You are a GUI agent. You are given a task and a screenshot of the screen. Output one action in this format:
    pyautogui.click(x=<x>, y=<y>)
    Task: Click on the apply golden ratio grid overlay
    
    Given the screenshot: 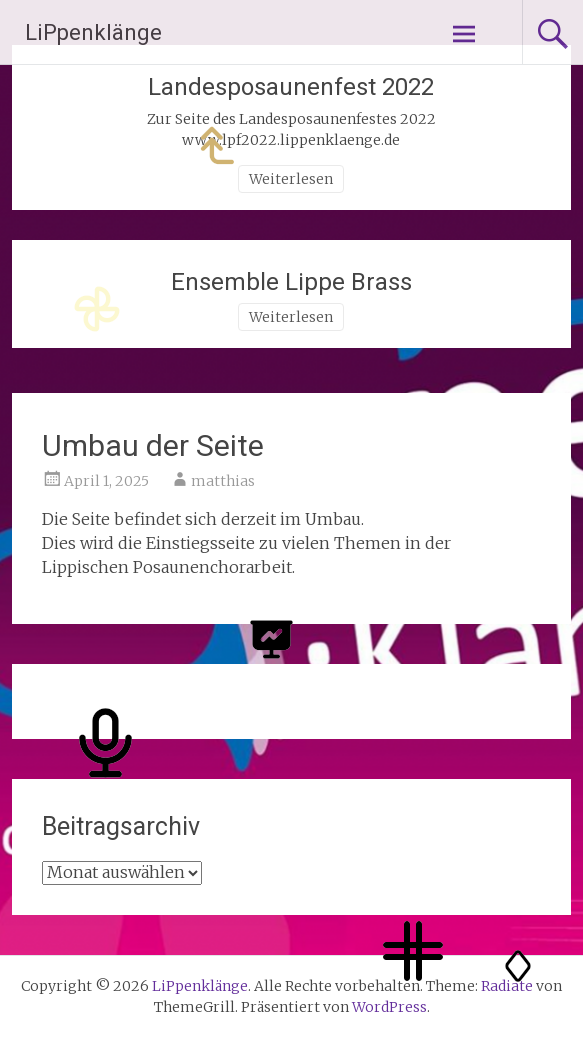 What is the action you would take?
    pyautogui.click(x=413, y=951)
    